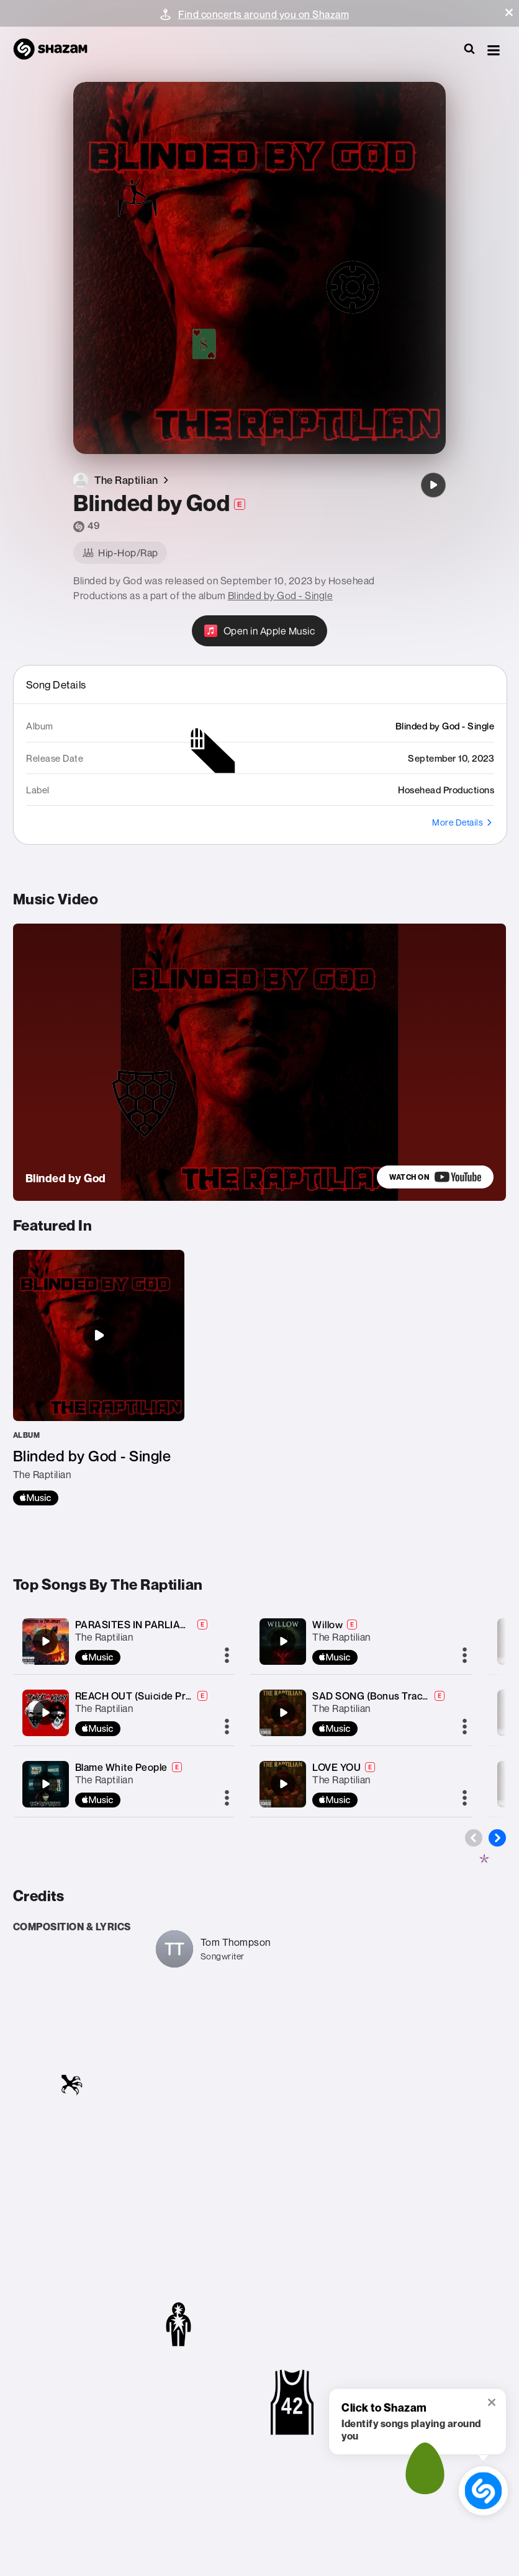 This screenshot has height=2576, width=519. What do you see at coordinates (178, 2324) in the screenshot?
I see `indicates internal damage or injury status` at bounding box center [178, 2324].